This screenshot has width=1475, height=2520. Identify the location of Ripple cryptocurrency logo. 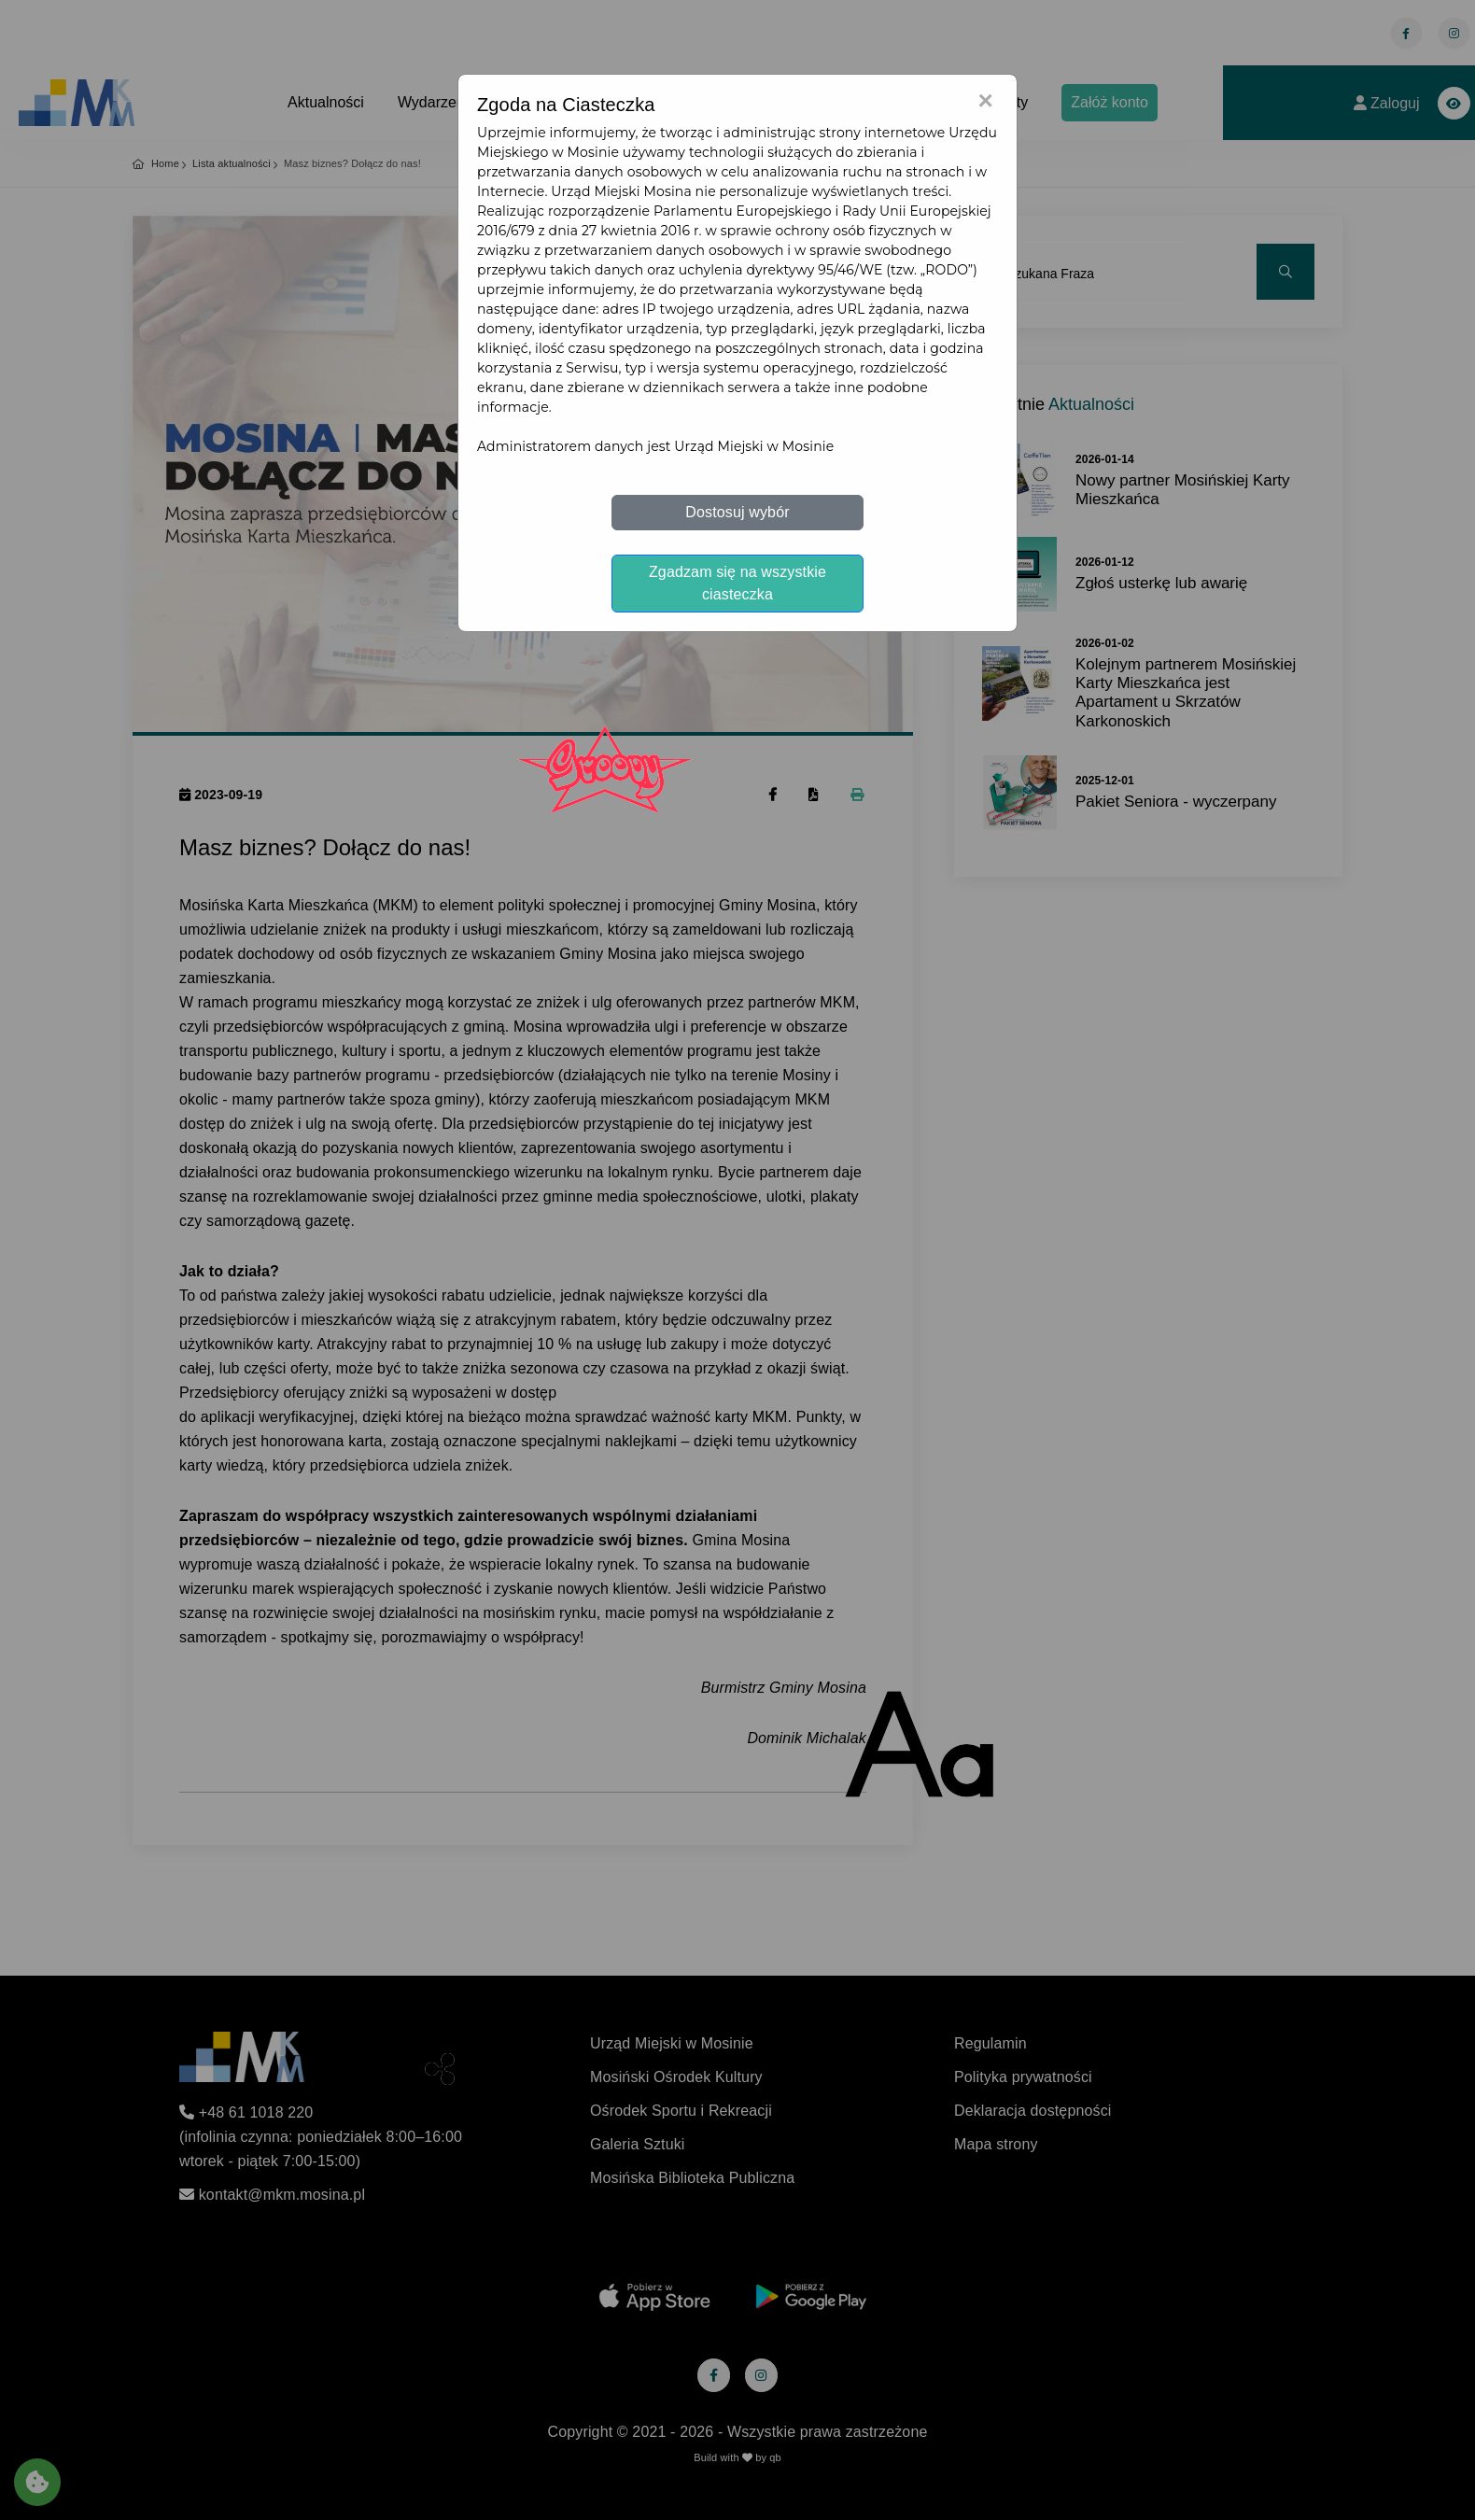
(440, 2069).